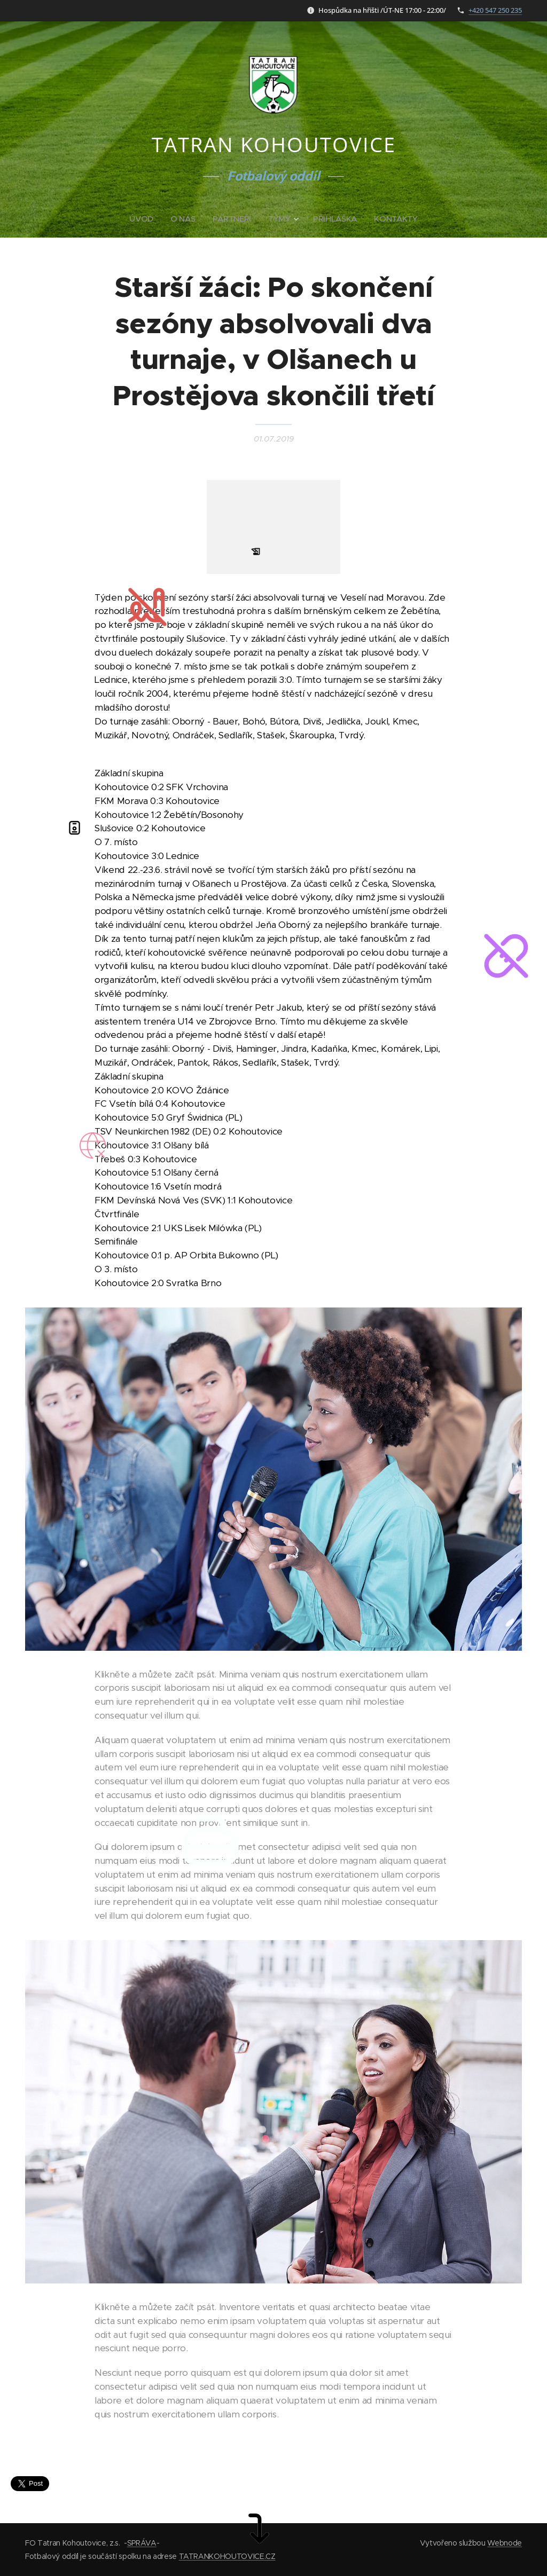 The height and width of the screenshot is (2576, 547). I want to click on move item down in a list, so click(260, 2528).